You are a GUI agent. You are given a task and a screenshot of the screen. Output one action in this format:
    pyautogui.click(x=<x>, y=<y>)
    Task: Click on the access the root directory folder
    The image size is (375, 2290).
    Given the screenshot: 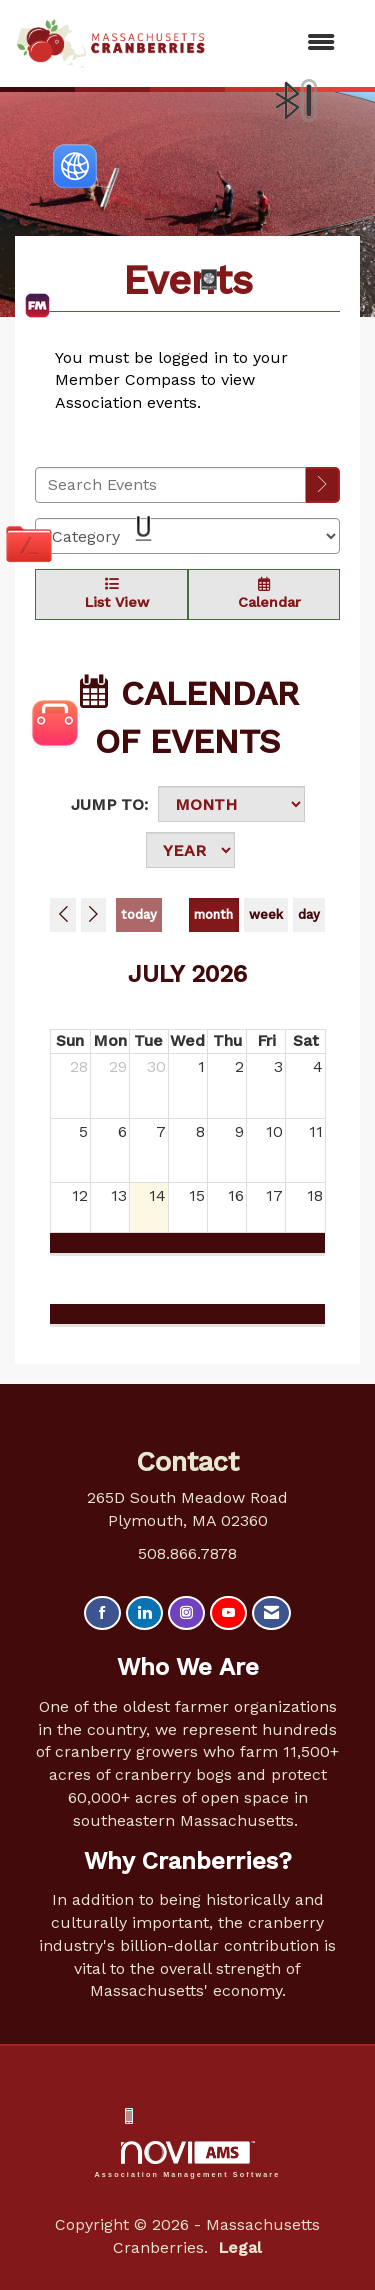 What is the action you would take?
    pyautogui.click(x=29, y=544)
    